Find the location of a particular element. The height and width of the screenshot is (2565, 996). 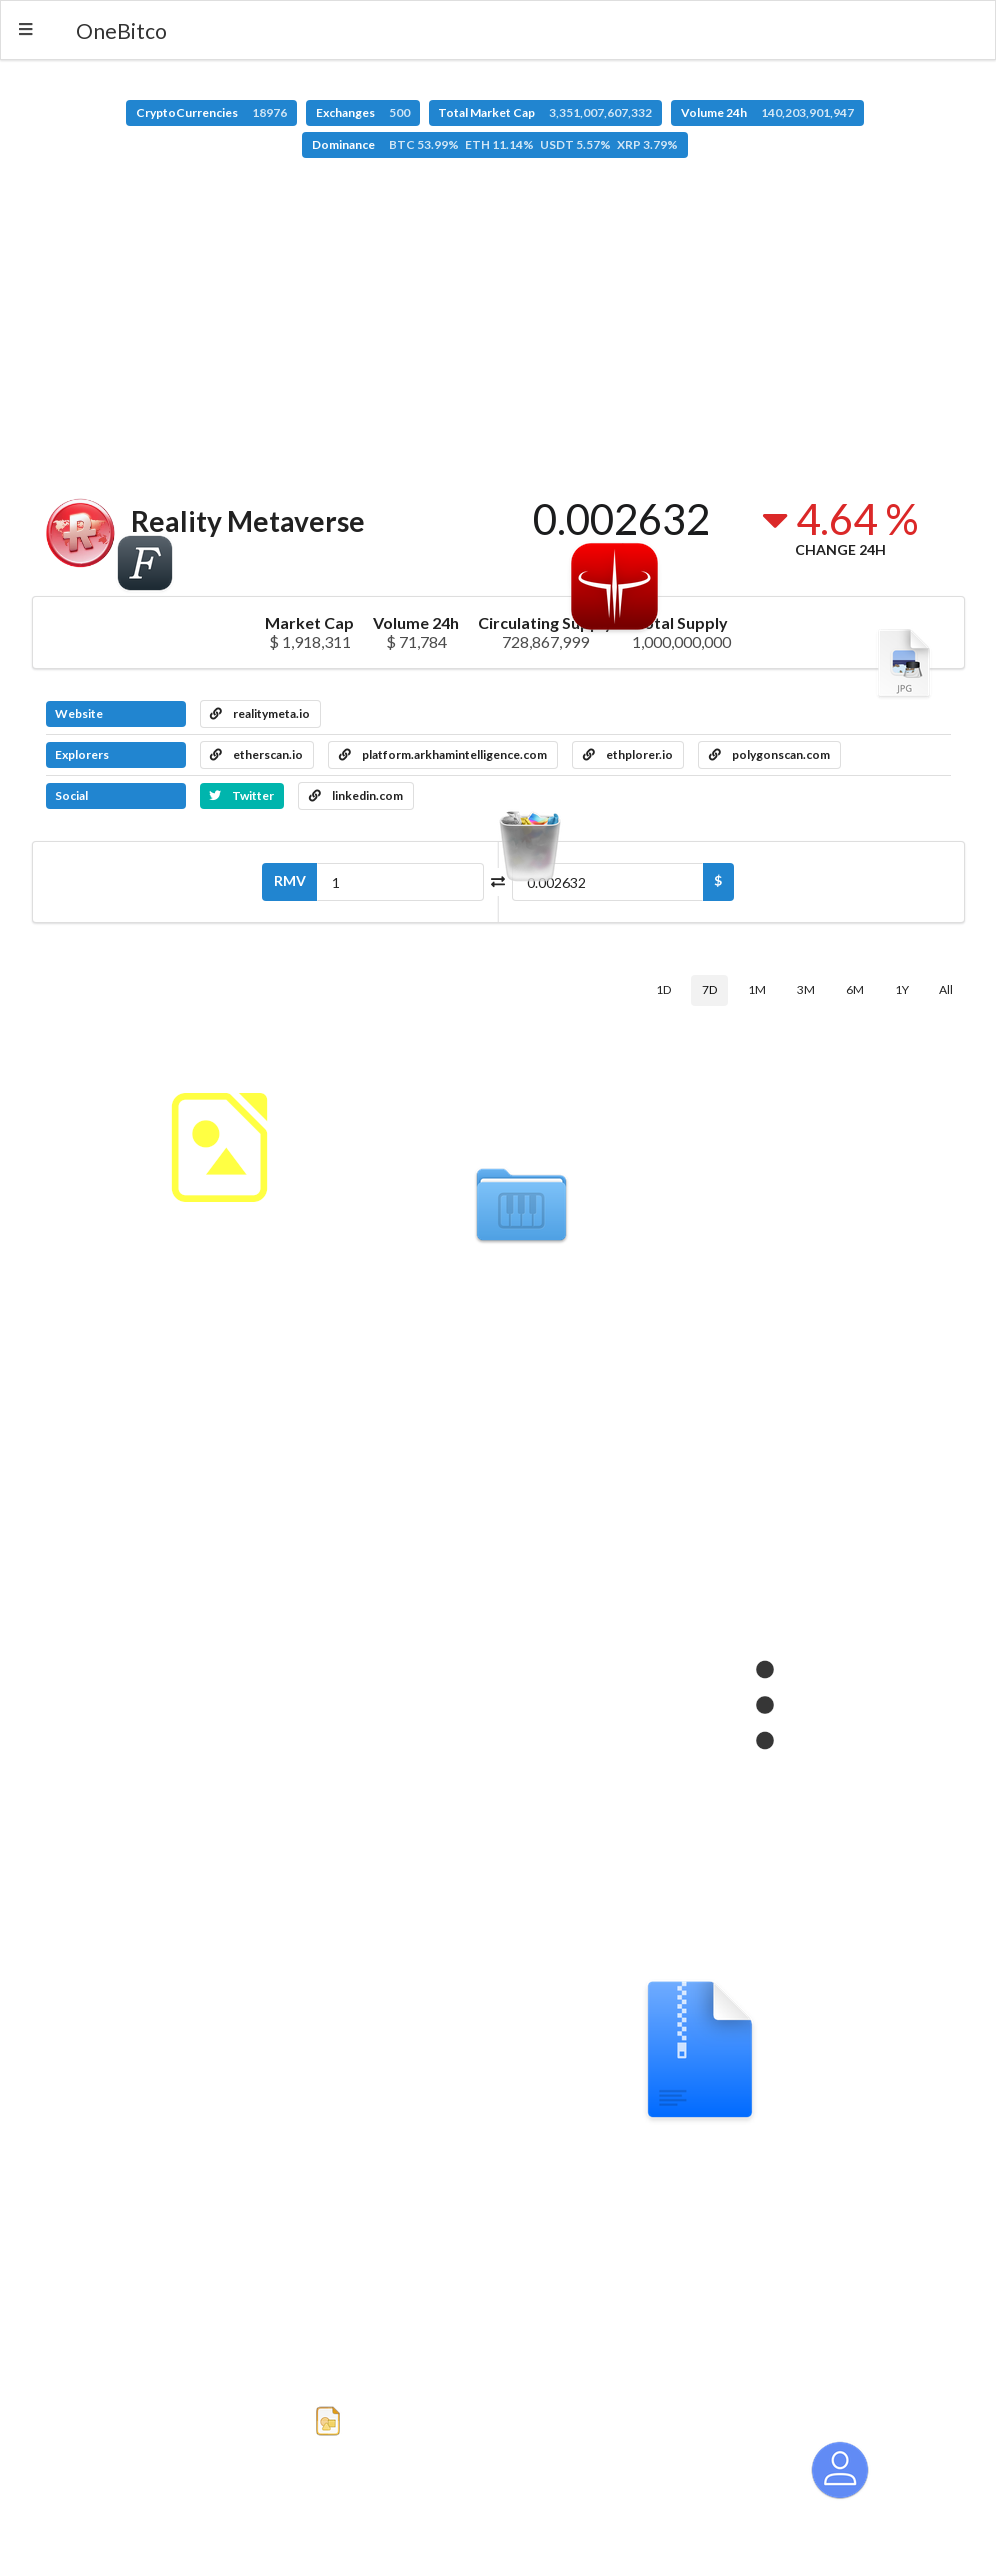

launch ioquake3 game engine is located at coordinates (614, 586).